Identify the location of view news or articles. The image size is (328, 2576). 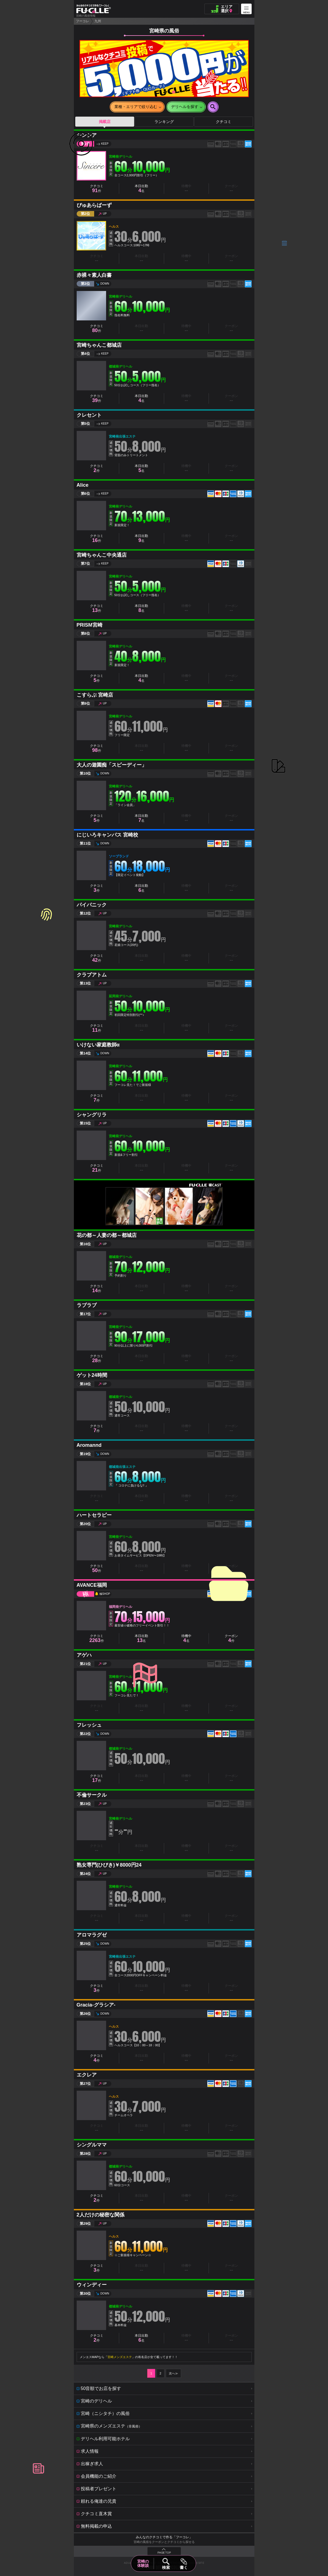
(38, 2468).